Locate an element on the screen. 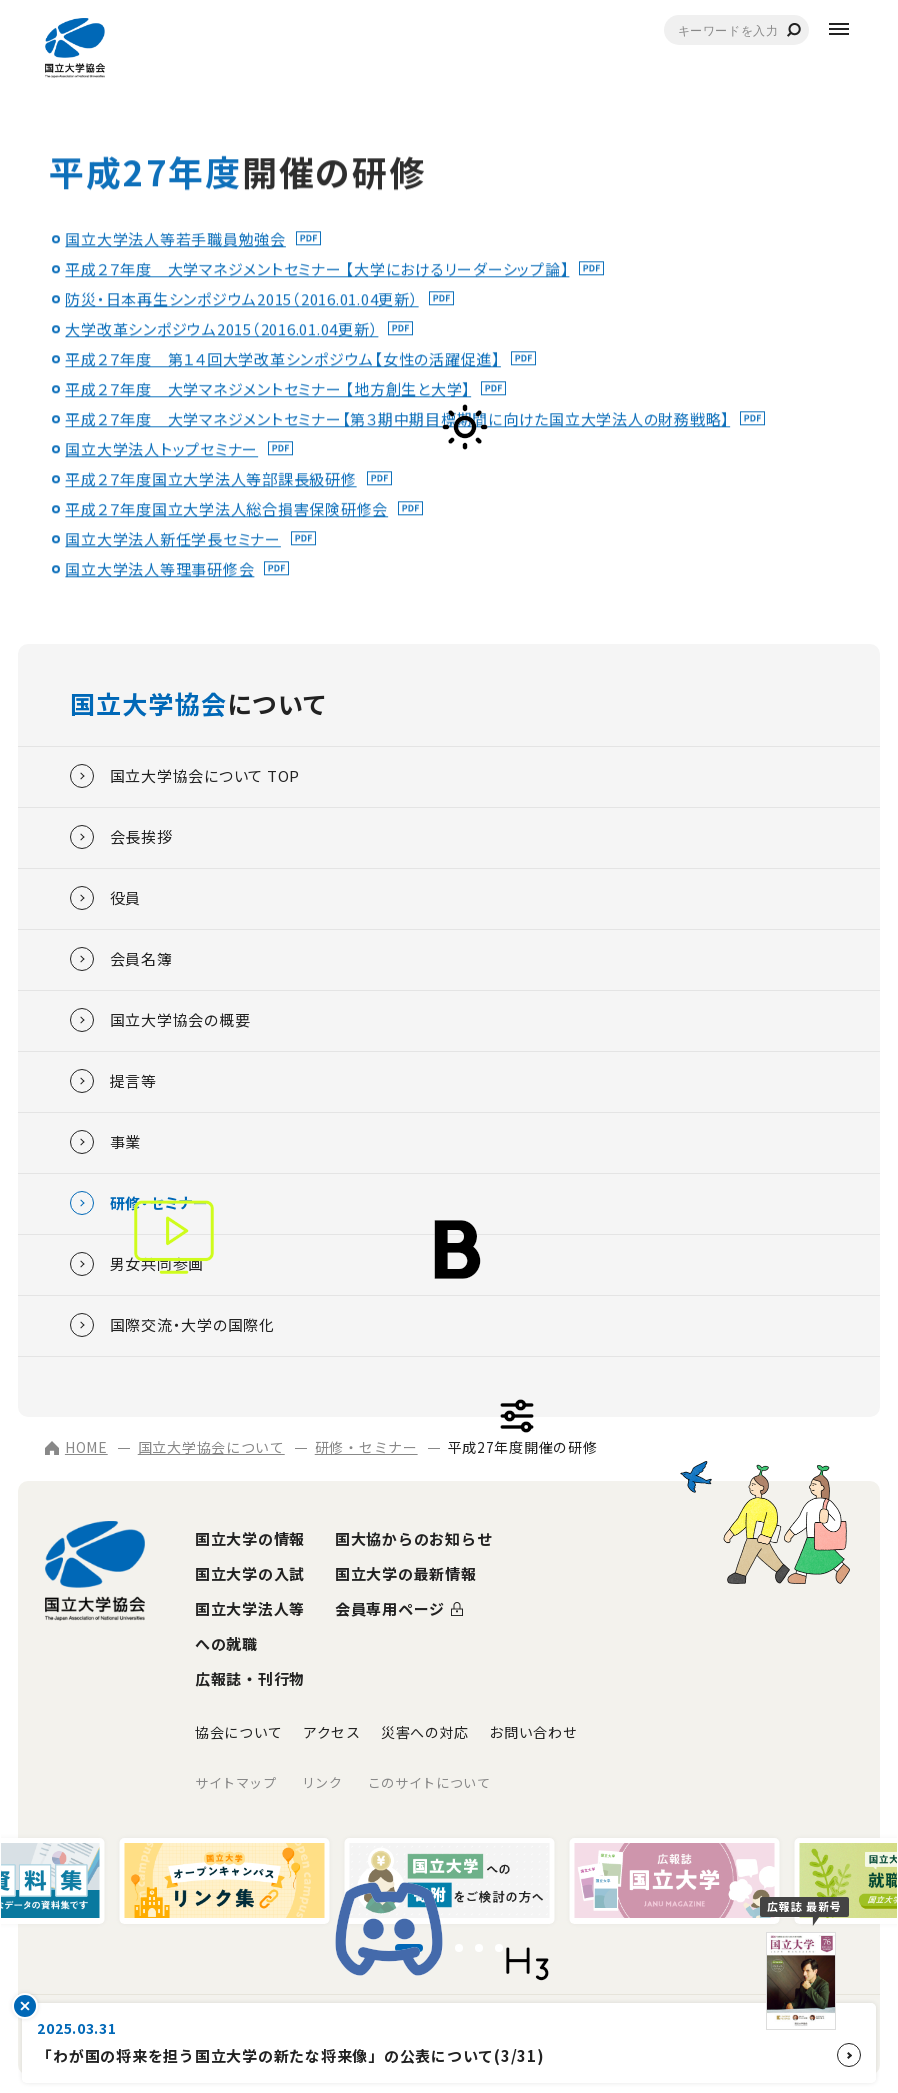 This screenshot has height=2093, width=898. format text as heading level 3 is located at coordinates (525, 1963).